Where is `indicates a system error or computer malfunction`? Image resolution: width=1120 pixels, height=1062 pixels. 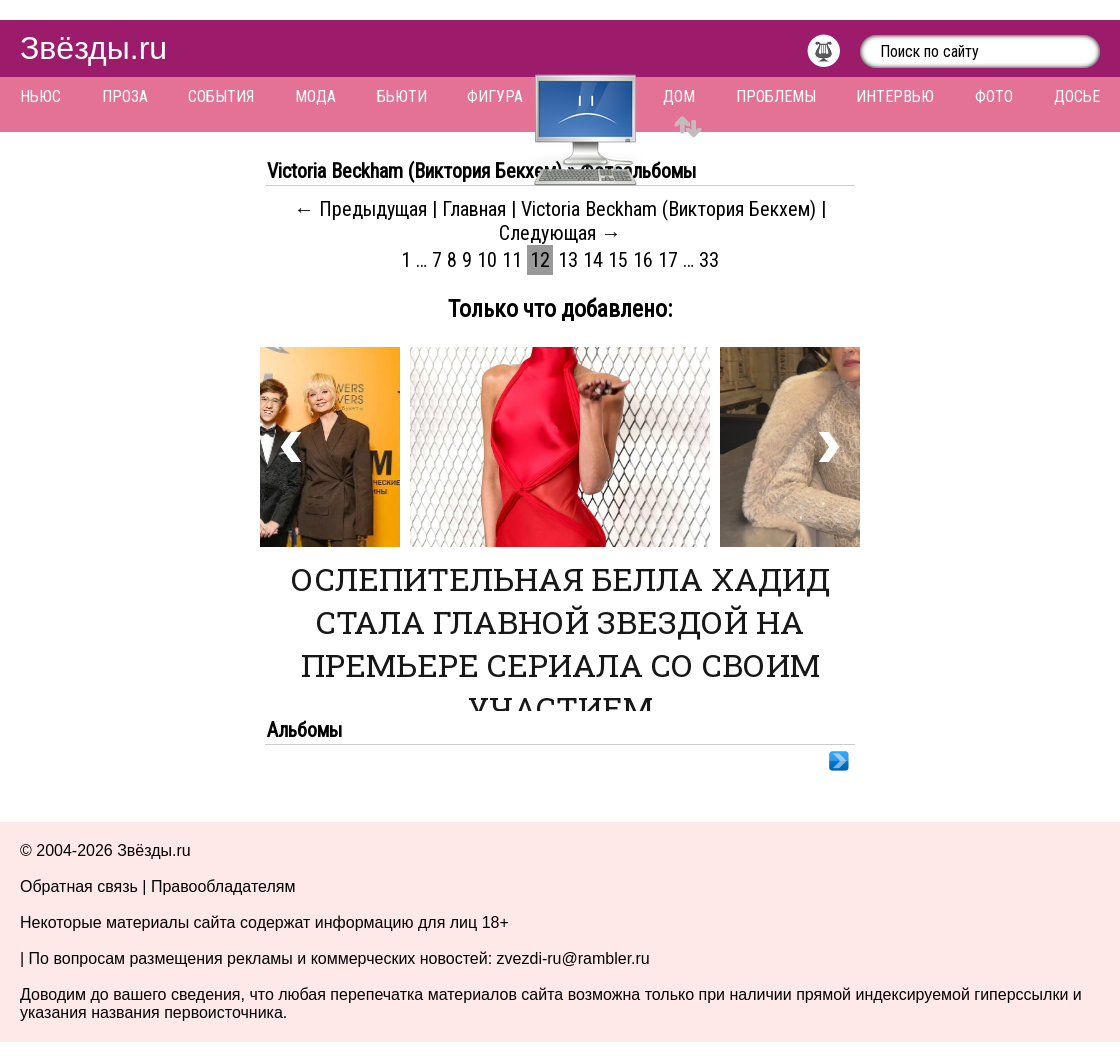
indicates a system error or computer malfunction is located at coordinates (585, 131).